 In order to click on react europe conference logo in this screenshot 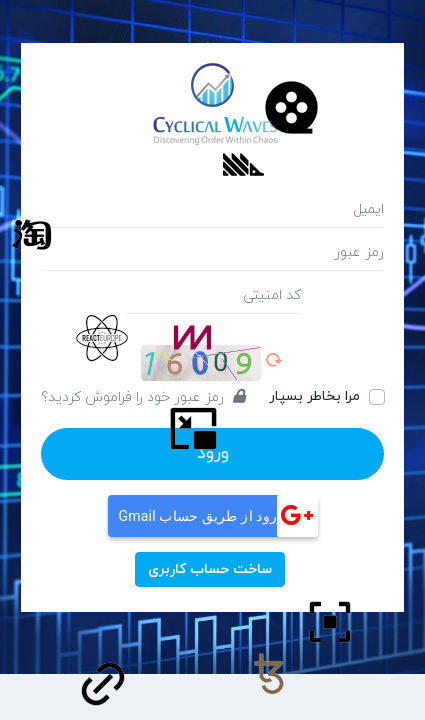, I will do `click(102, 338)`.